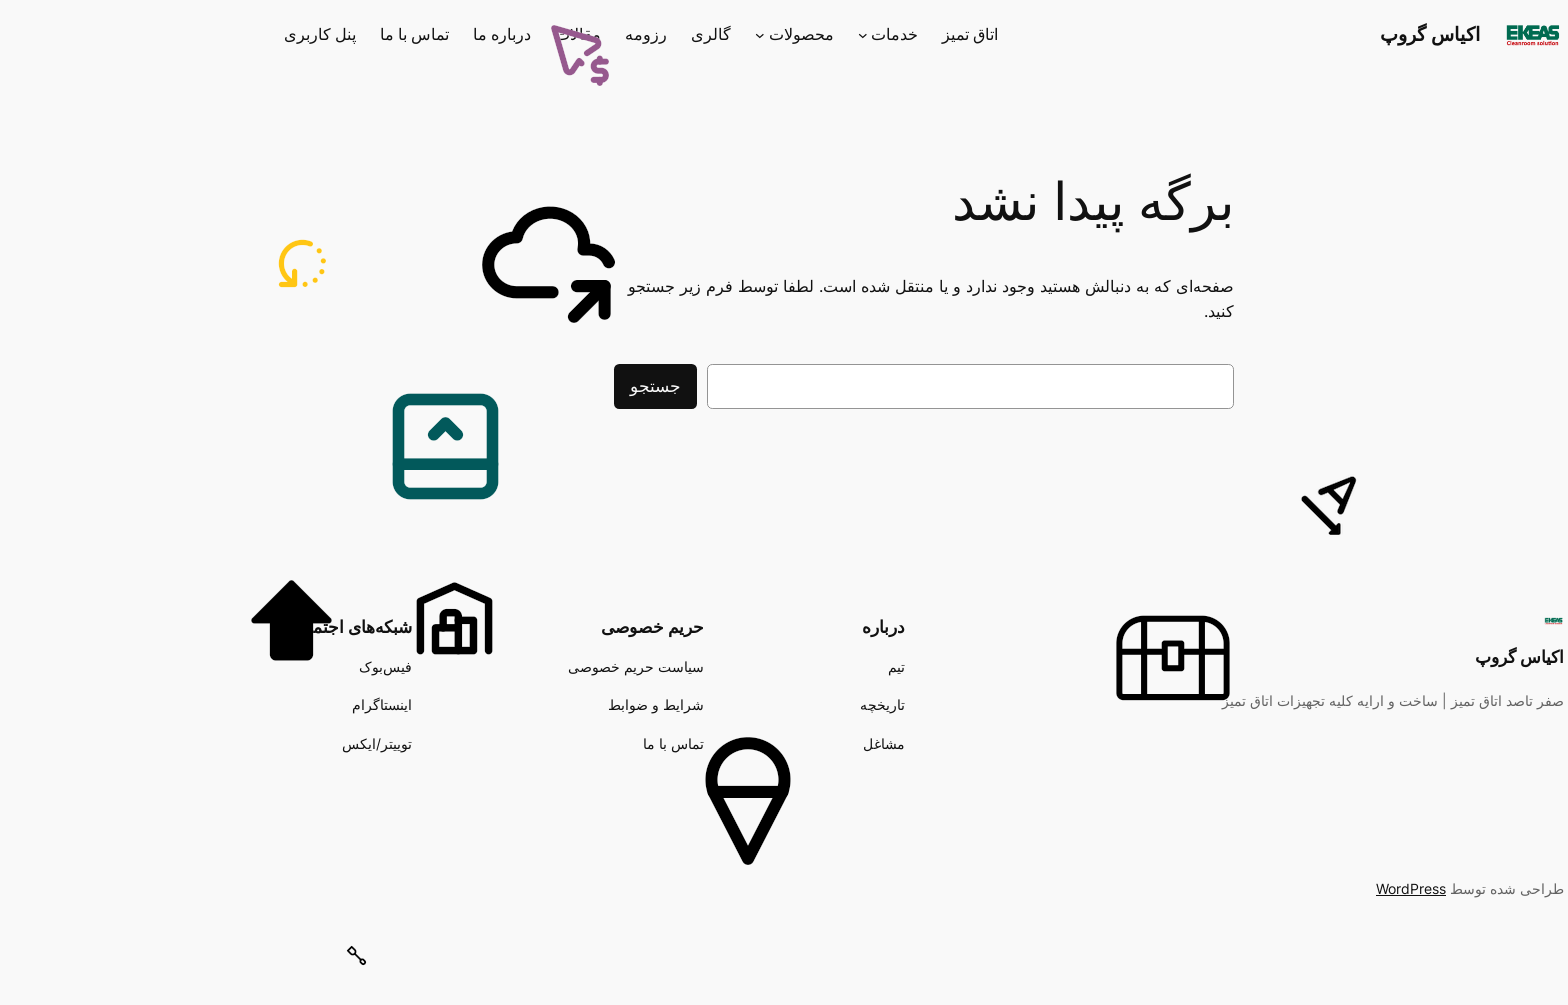 This screenshot has width=1568, height=1005. Describe the element at coordinates (578, 52) in the screenshot. I see `pay-per-click advertising or cost tracking` at that location.